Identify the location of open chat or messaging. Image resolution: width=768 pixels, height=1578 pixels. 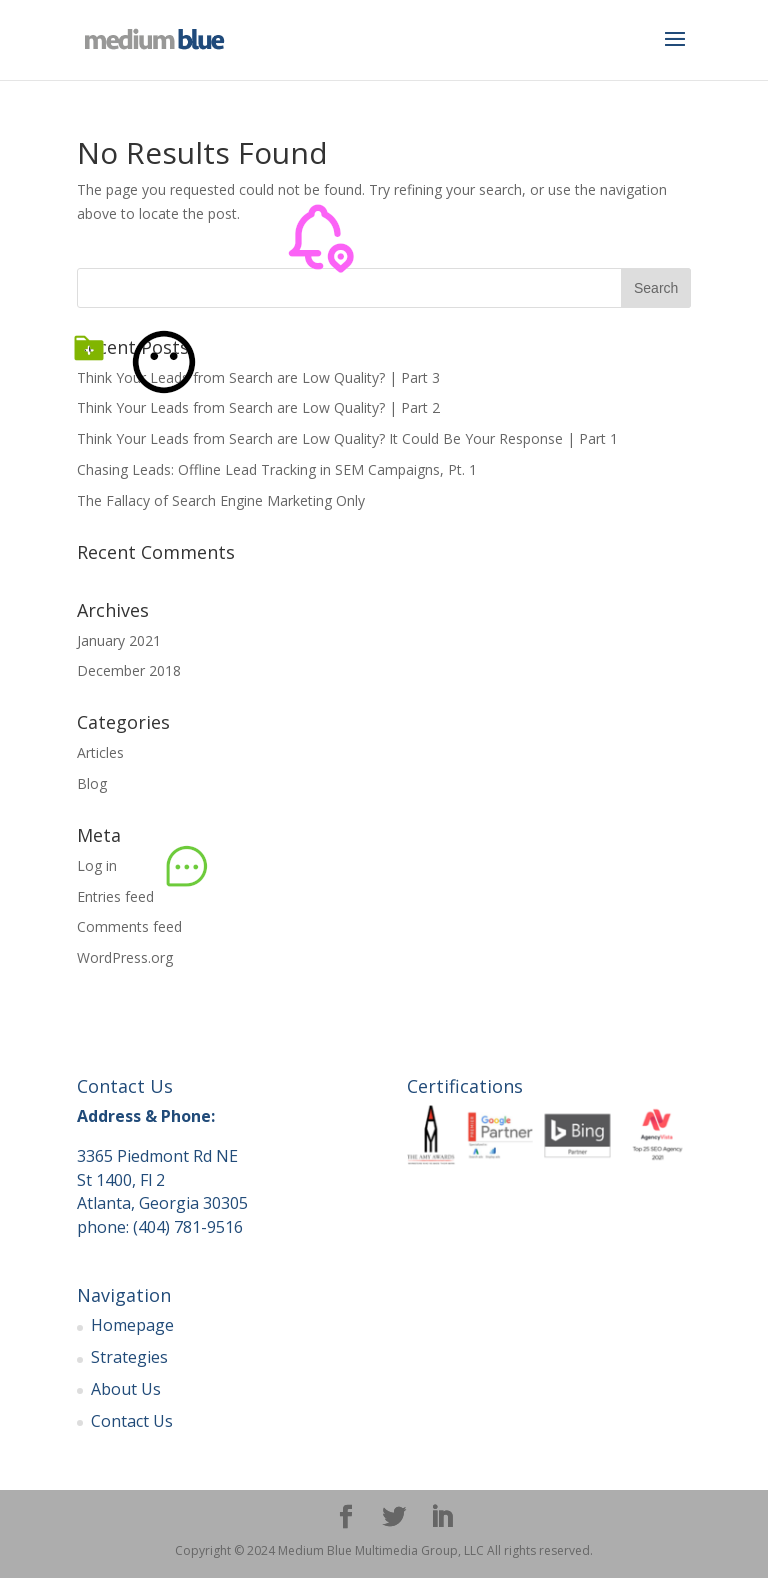
(186, 867).